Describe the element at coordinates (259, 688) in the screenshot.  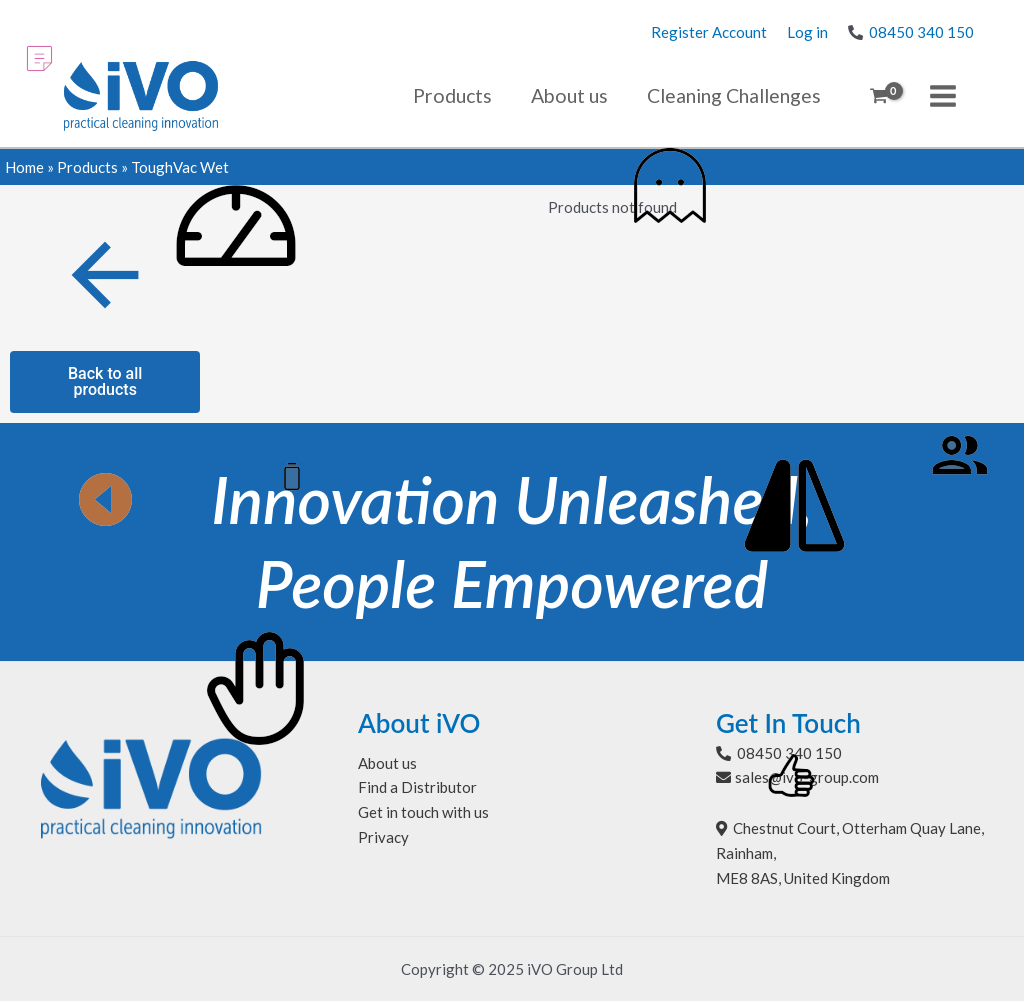
I see `stop or pause an action` at that location.